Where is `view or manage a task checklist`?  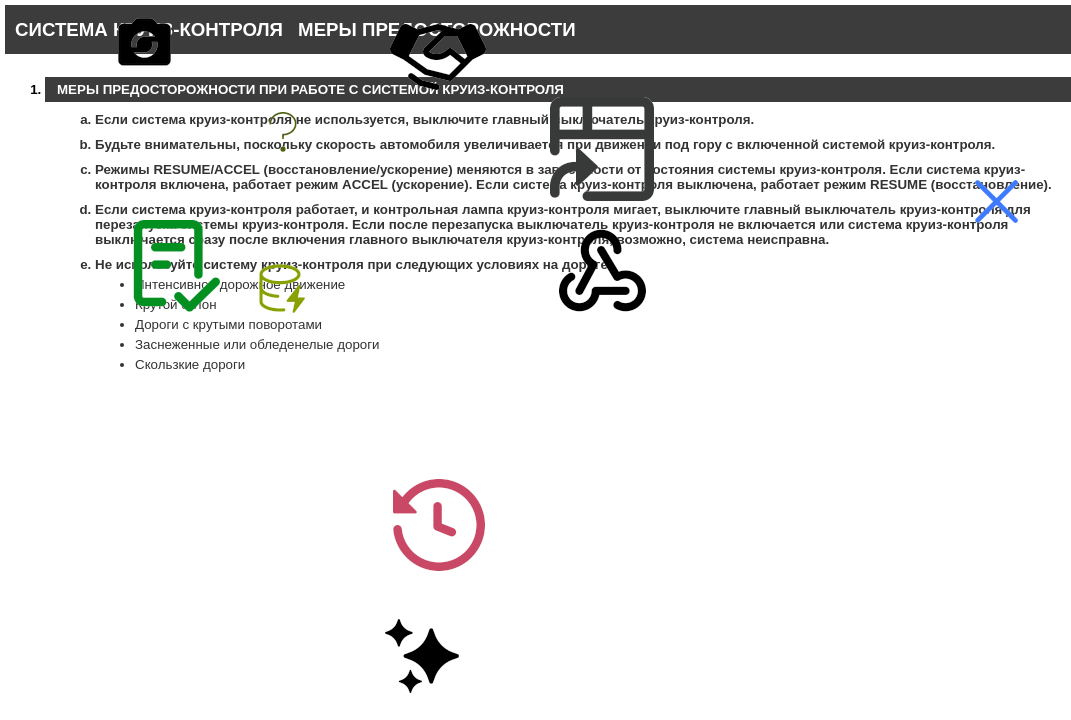 view or manage a task checklist is located at coordinates (174, 266).